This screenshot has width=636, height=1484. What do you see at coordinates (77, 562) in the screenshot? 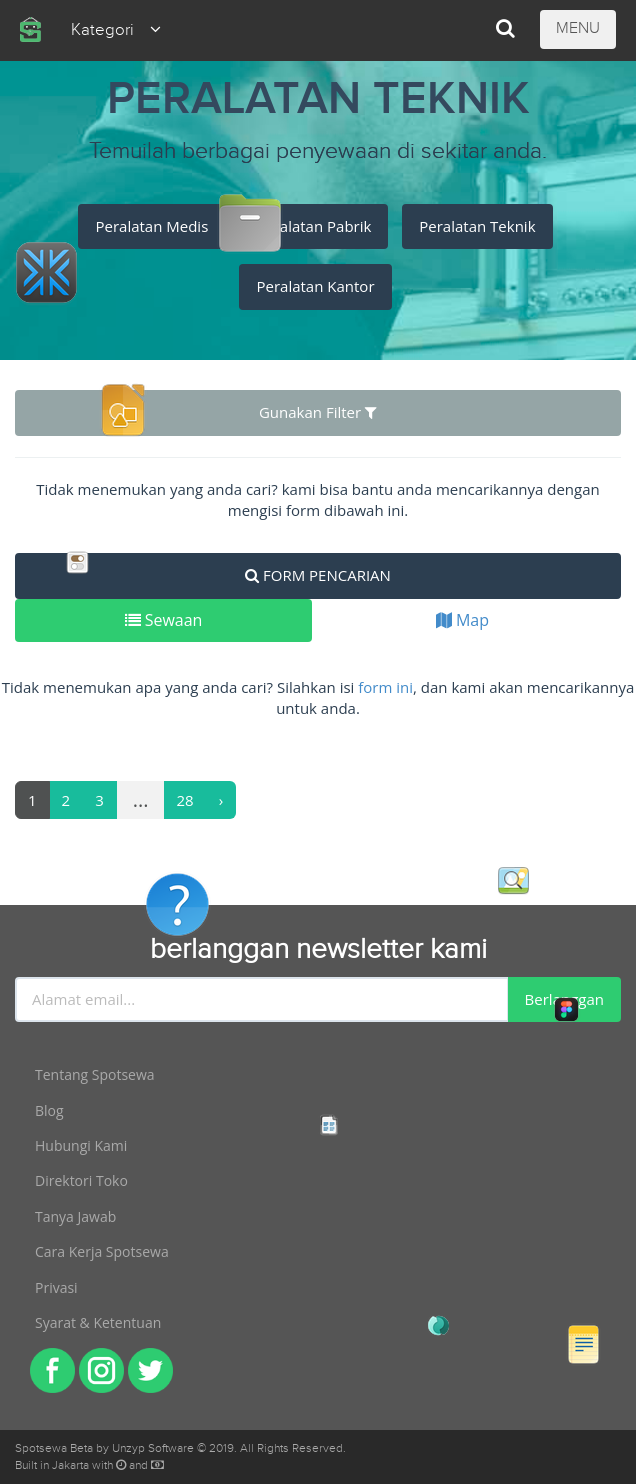
I see `open system settings or preferences` at bounding box center [77, 562].